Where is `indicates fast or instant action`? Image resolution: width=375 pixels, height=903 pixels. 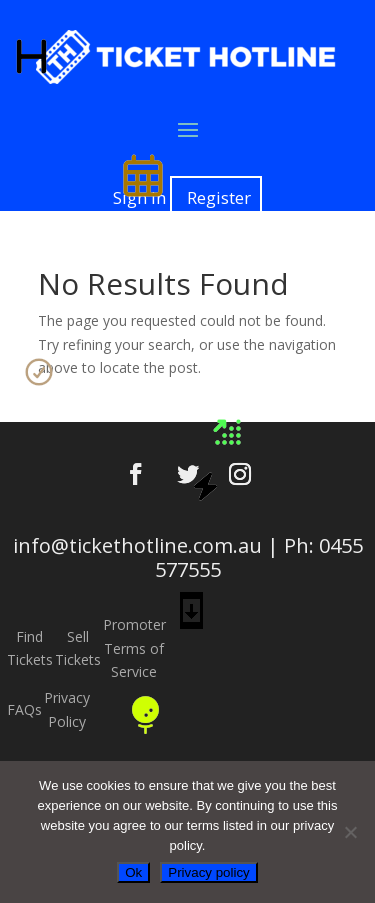 indicates fast or instant action is located at coordinates (205, 486).